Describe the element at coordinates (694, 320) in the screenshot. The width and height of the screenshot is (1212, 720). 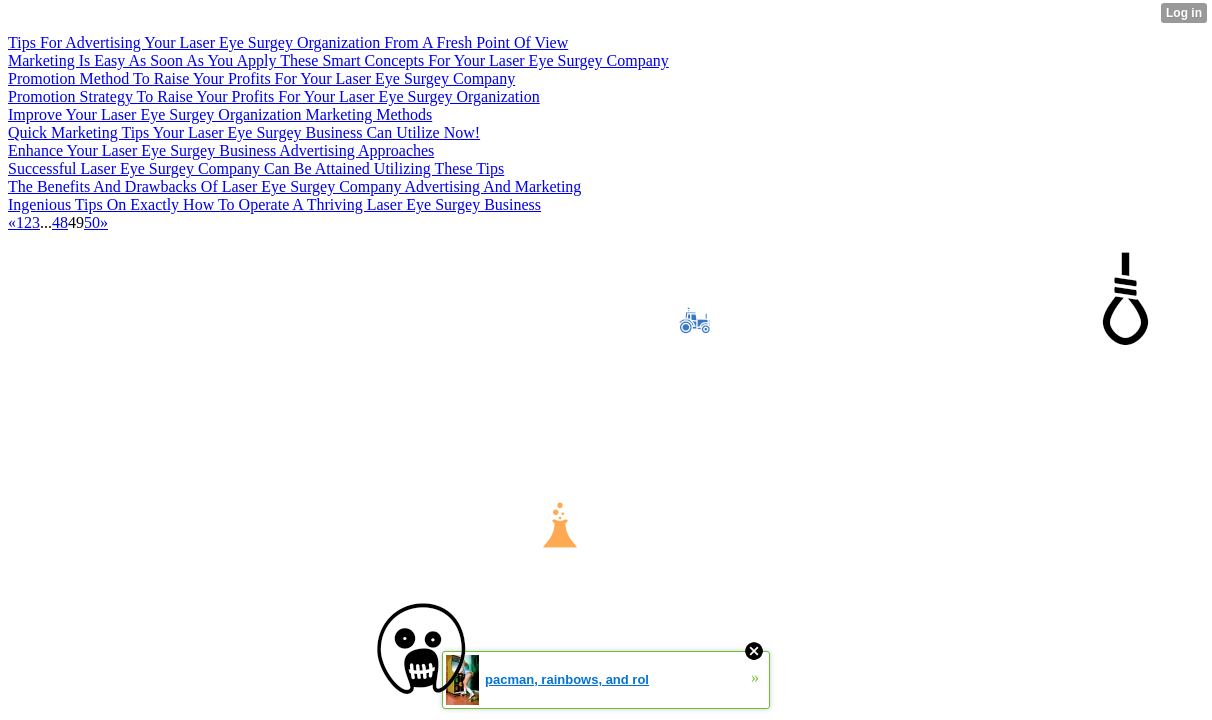
I see `access farming or agricultural features` at that location.